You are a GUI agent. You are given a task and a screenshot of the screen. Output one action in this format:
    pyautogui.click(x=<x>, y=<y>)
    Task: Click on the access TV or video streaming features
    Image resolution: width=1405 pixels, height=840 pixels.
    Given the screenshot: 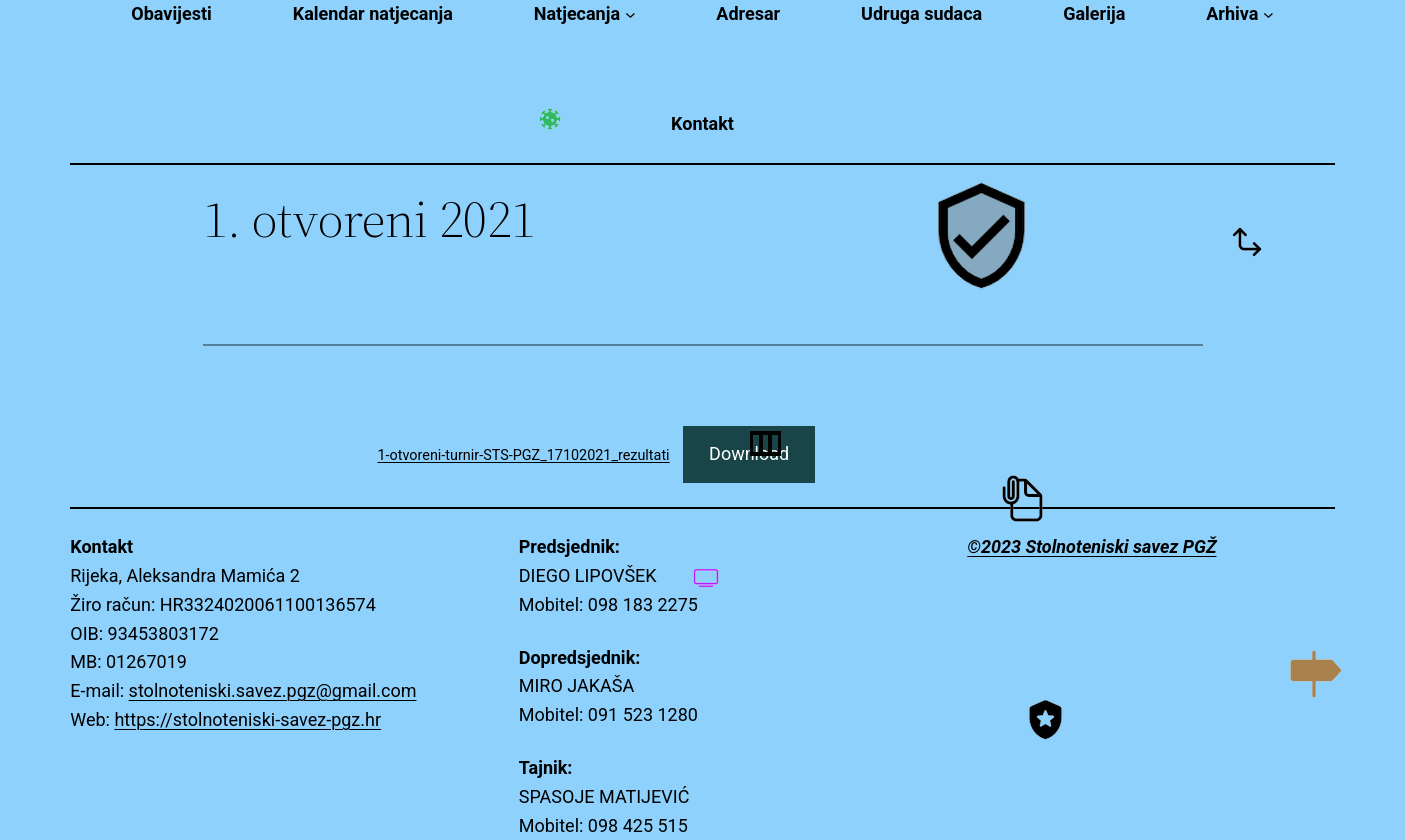 What is the action you would take?
    pyautogui.click(x=706, y=578)
    